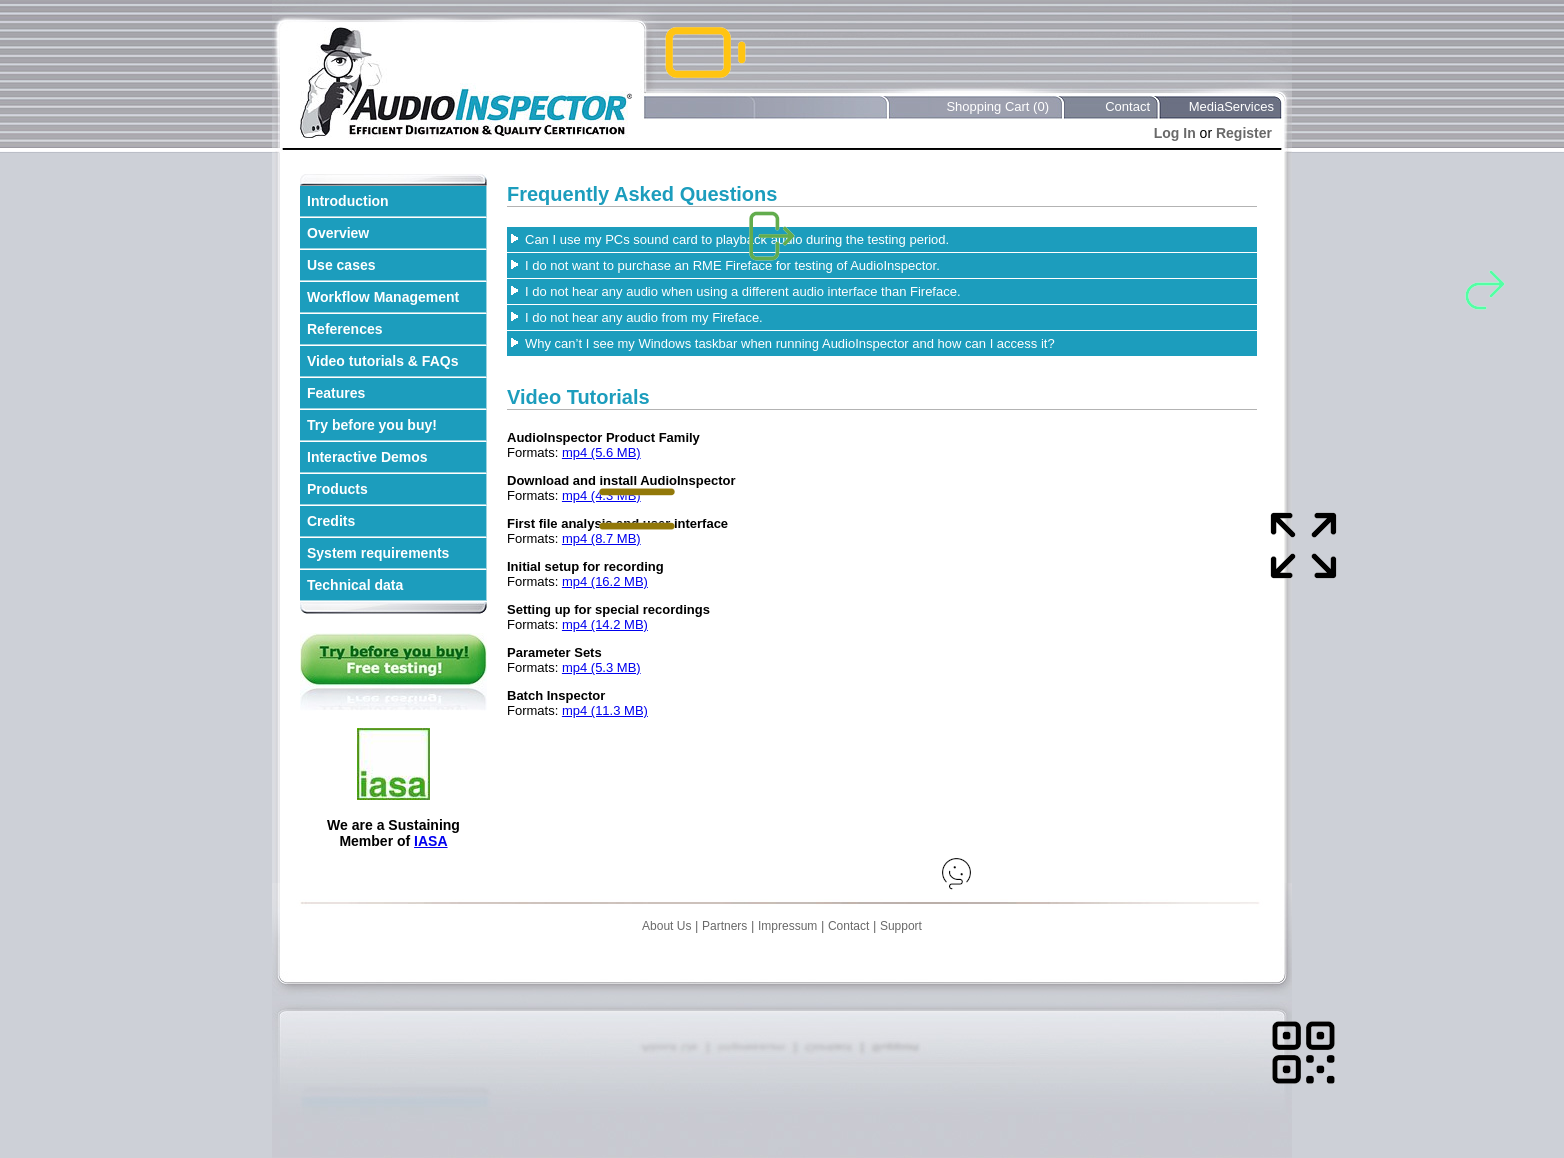  Describe the element at coordinates (705, 52) in the screenshot. I see `indicates current battery level` at that location.